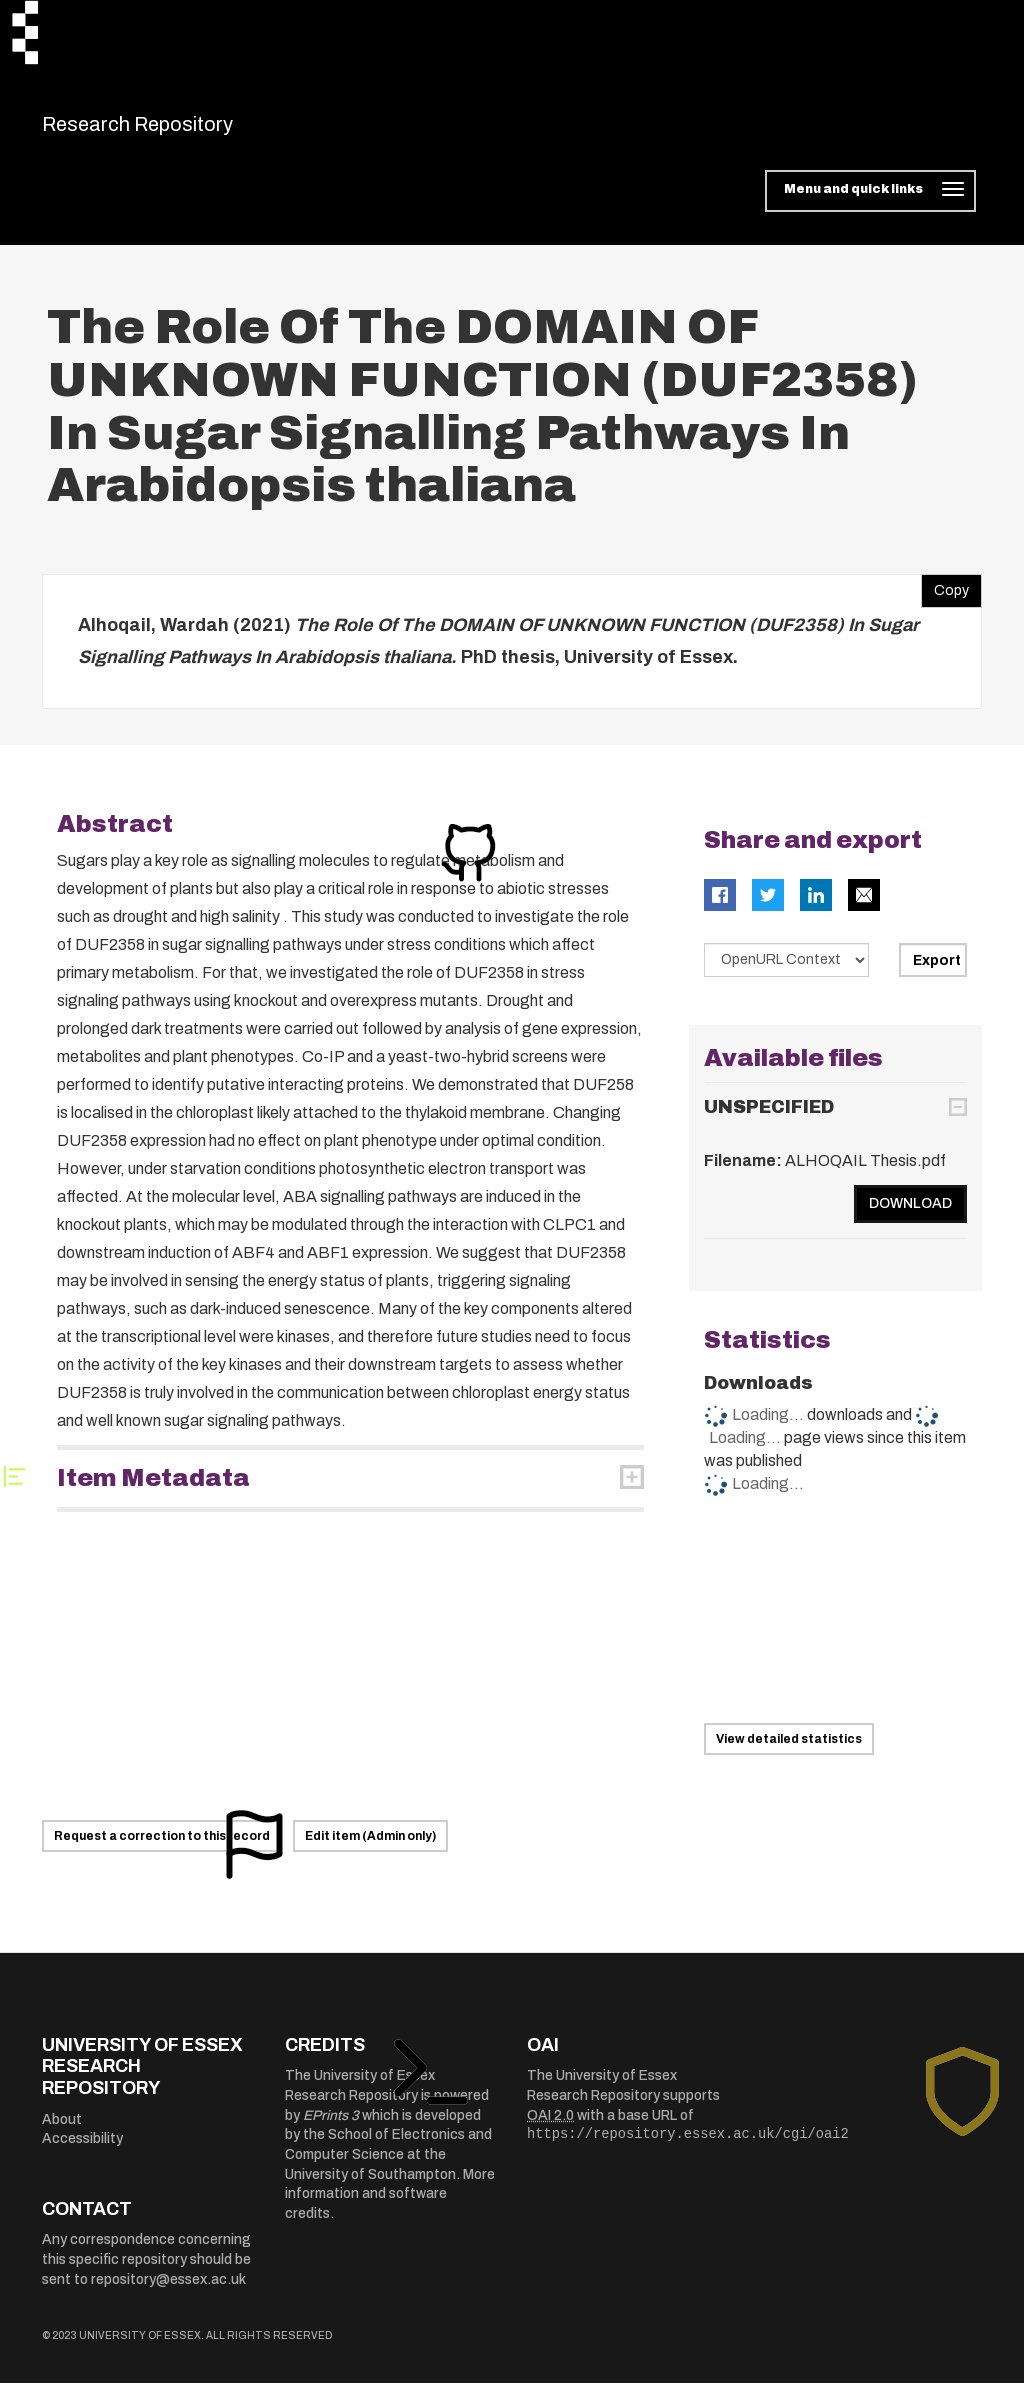 The height and width of the screenshot is (2396, 1024). I want to click on flag or report content, so click(254, 1844).